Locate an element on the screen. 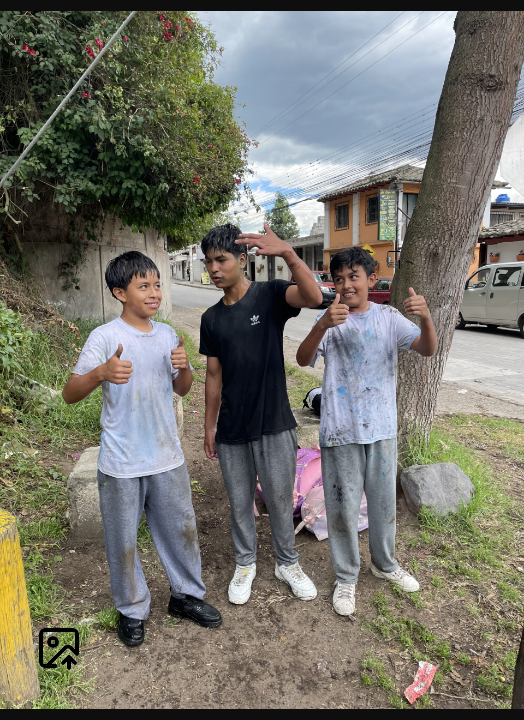 Image resolution: width=524 pixels, height=720 pixels. push changes to a repository is located at coordinates (394, 260).